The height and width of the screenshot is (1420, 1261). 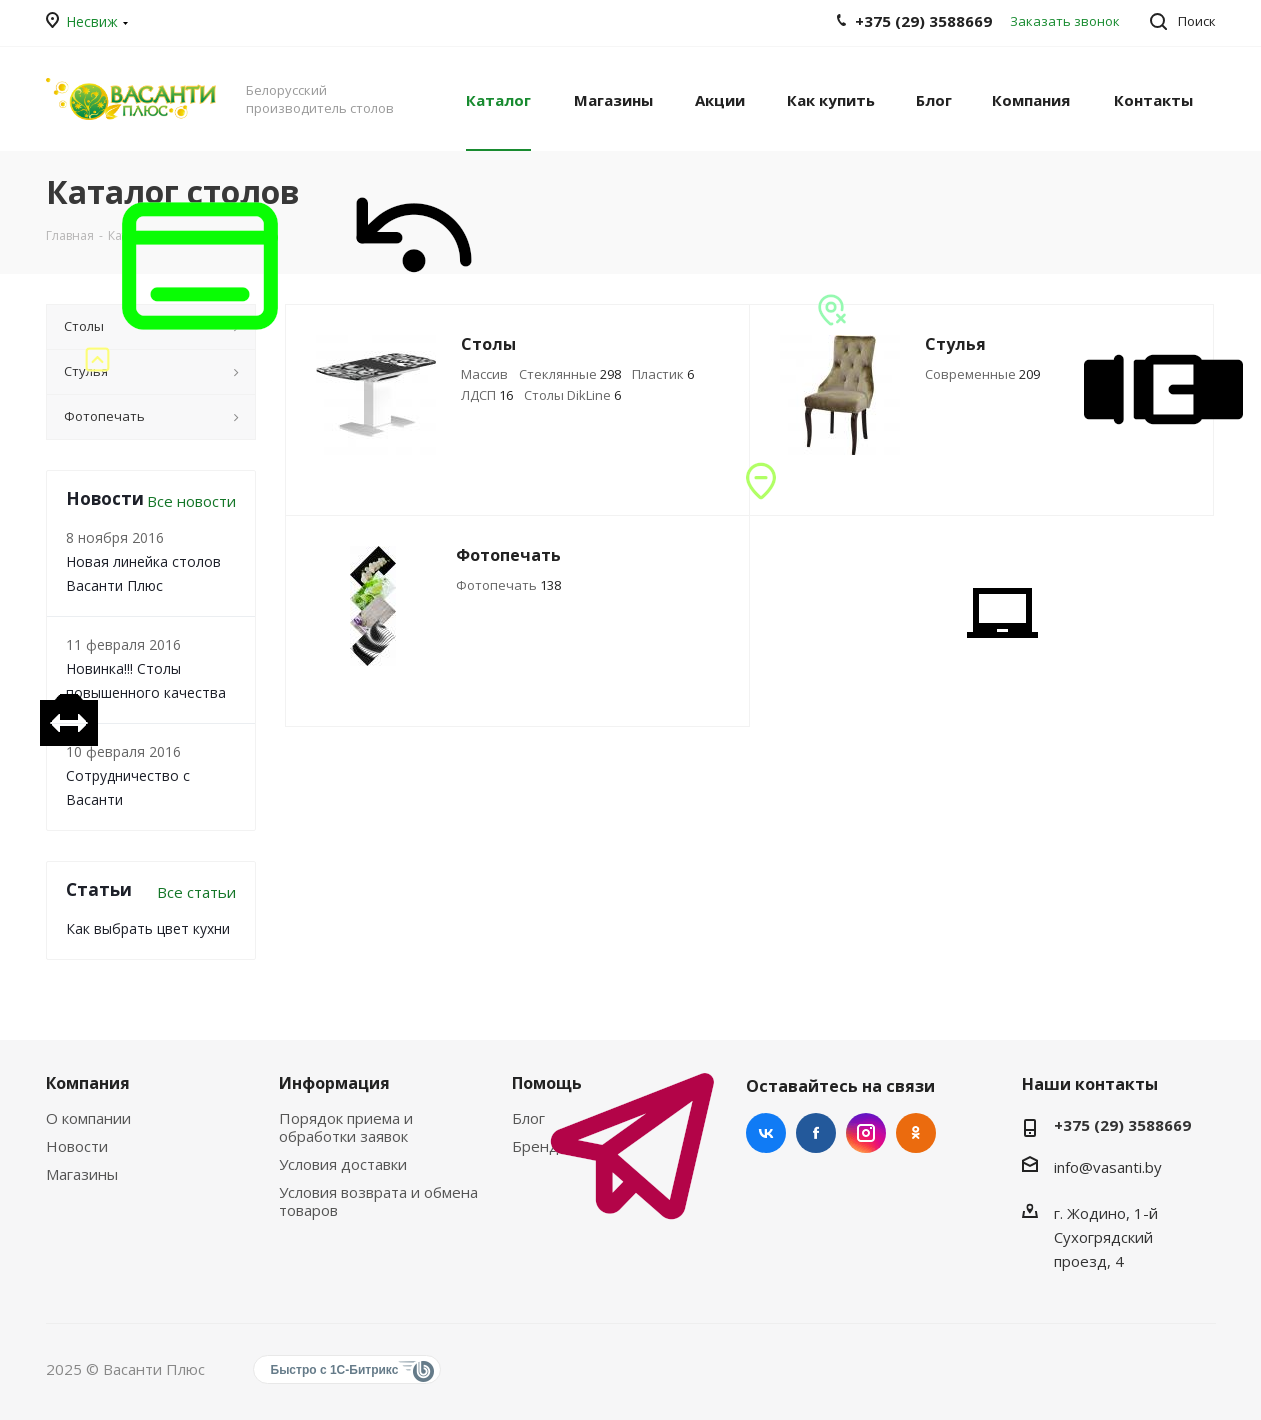 I want to click on collapse or minimize a section, so click(x=97, y=359).